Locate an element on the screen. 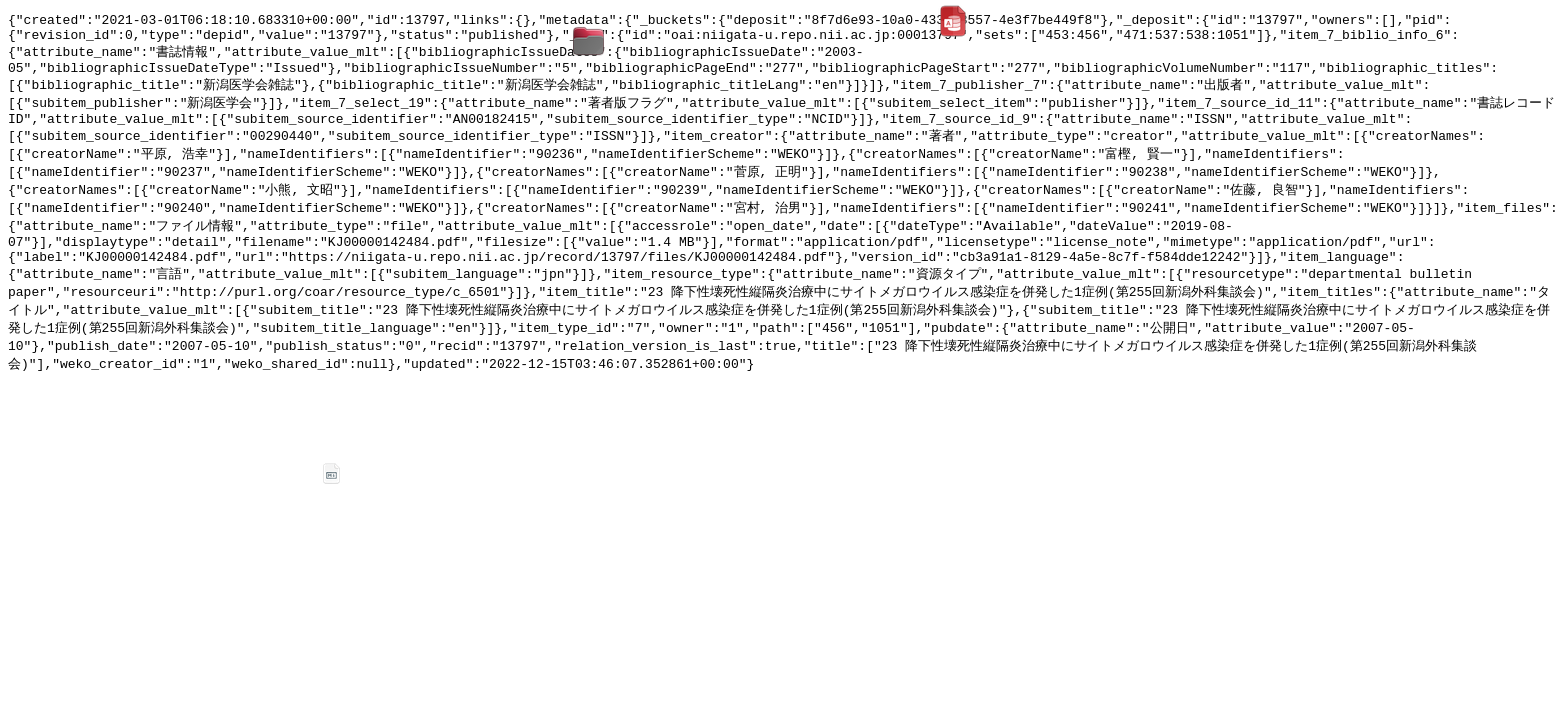  a markdown text file is located at coordinates (331, 473).